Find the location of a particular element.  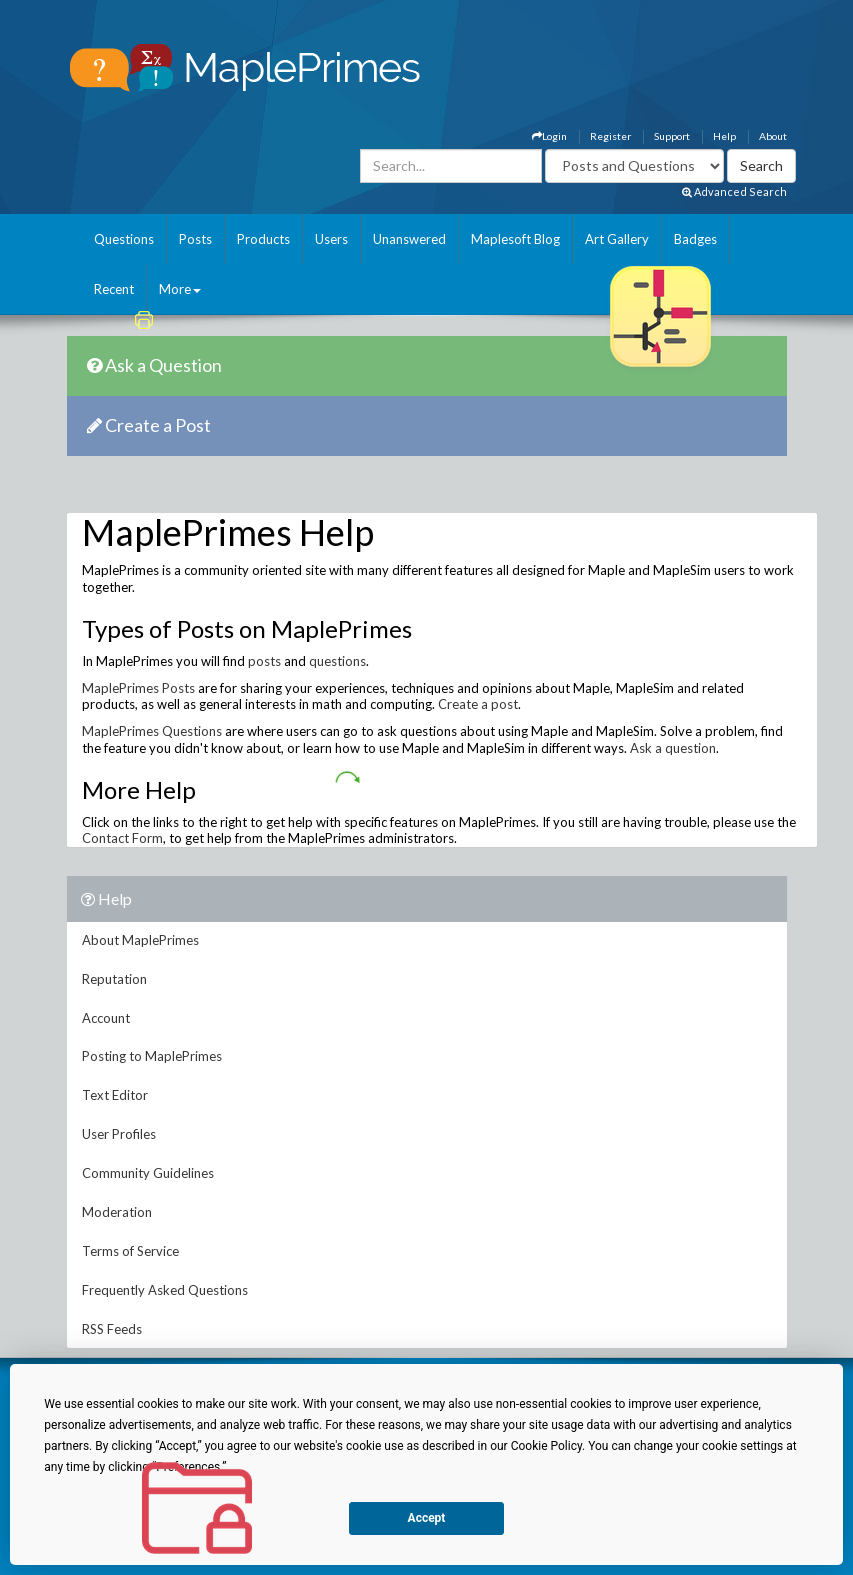

redo the last undone action is located at coordinates (347, 777).